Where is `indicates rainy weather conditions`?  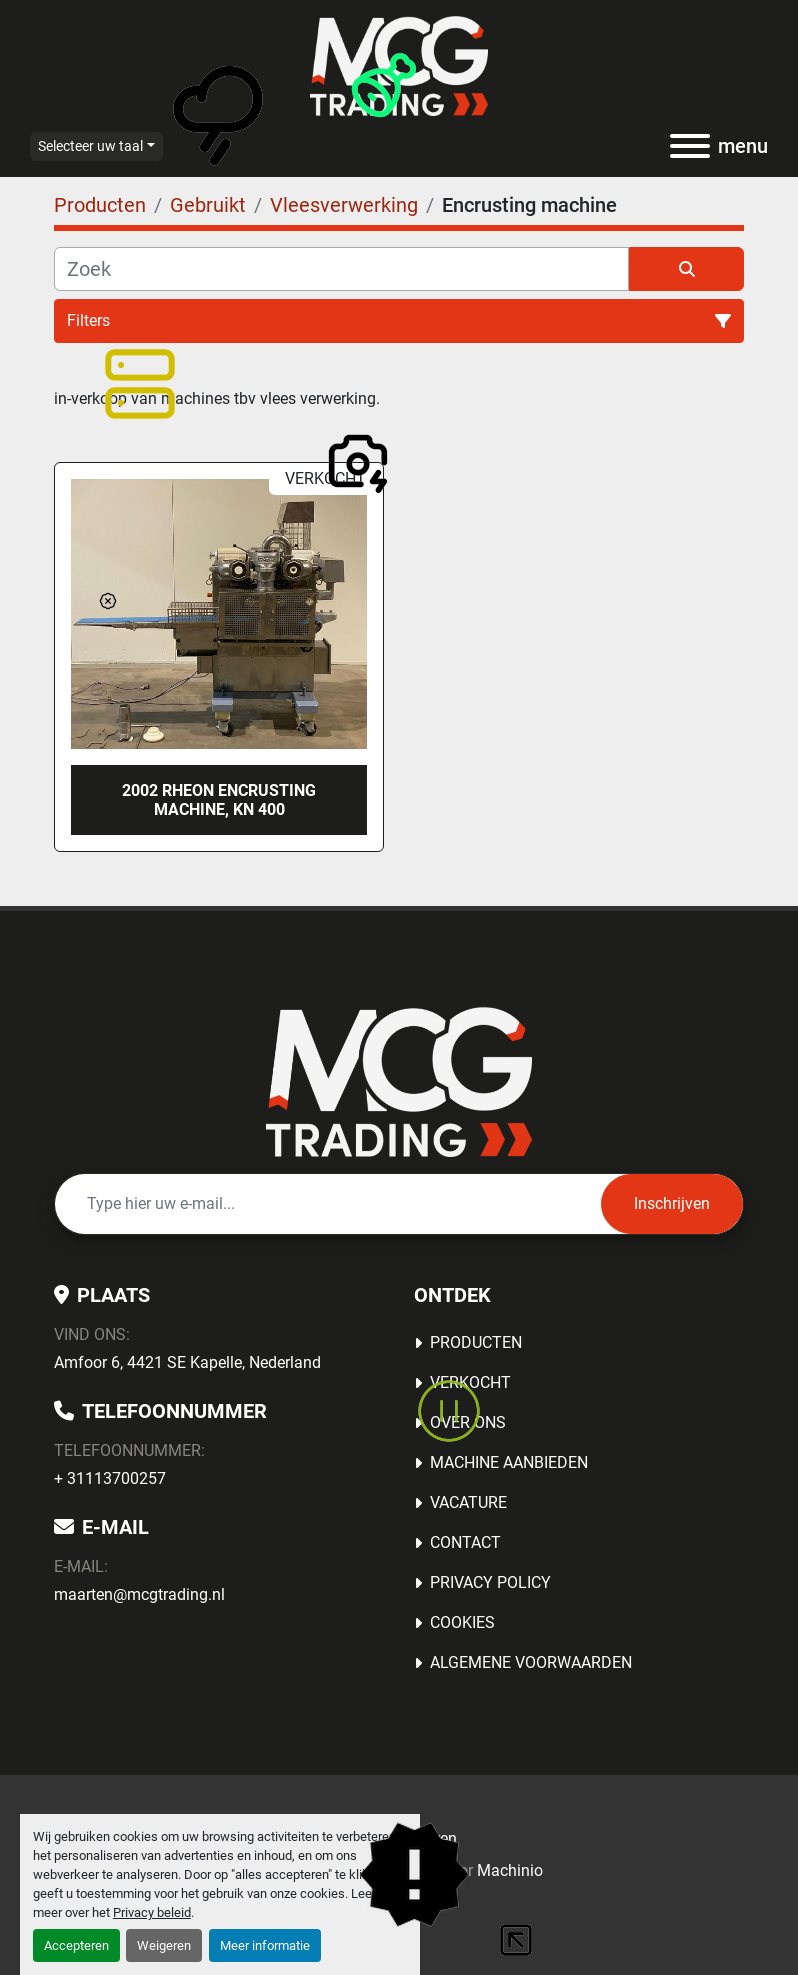 indicates rainy weather conditions is located at coordinates (218, 114).